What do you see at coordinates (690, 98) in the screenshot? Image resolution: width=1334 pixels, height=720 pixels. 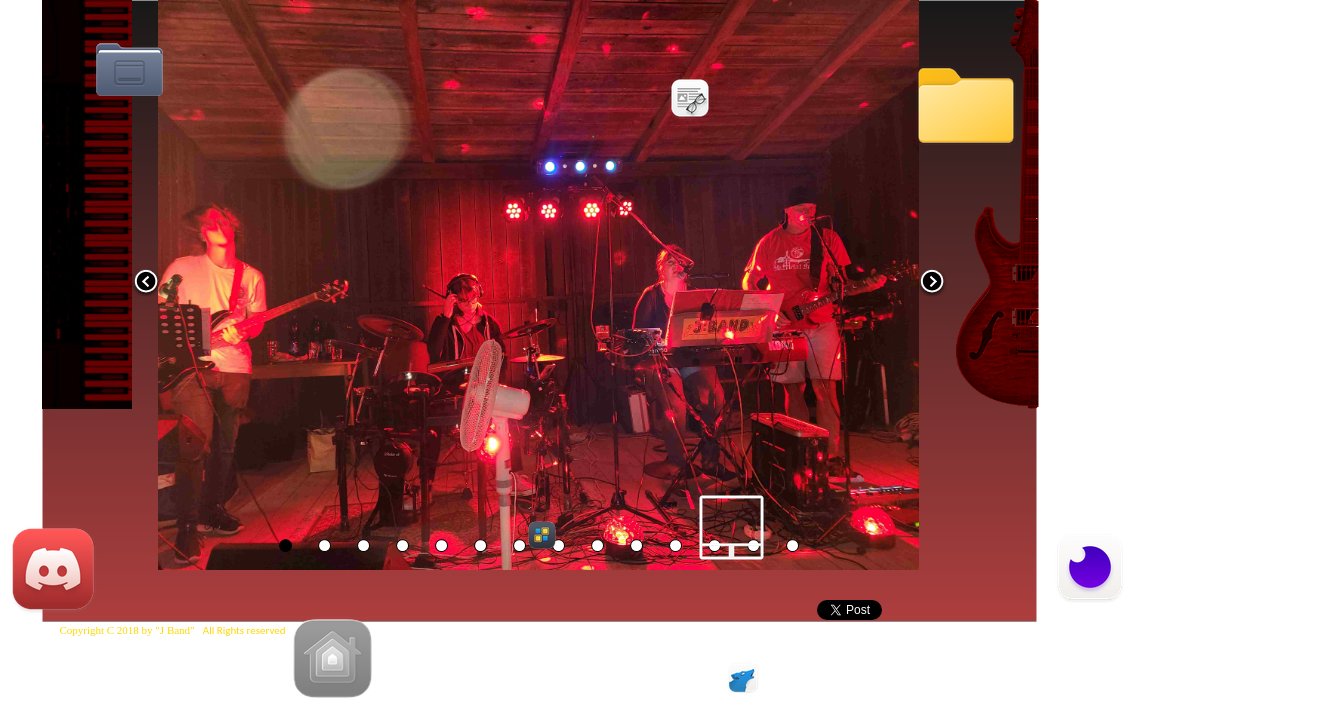 I see `open gnome documents app` at bounding box center [690, 98].